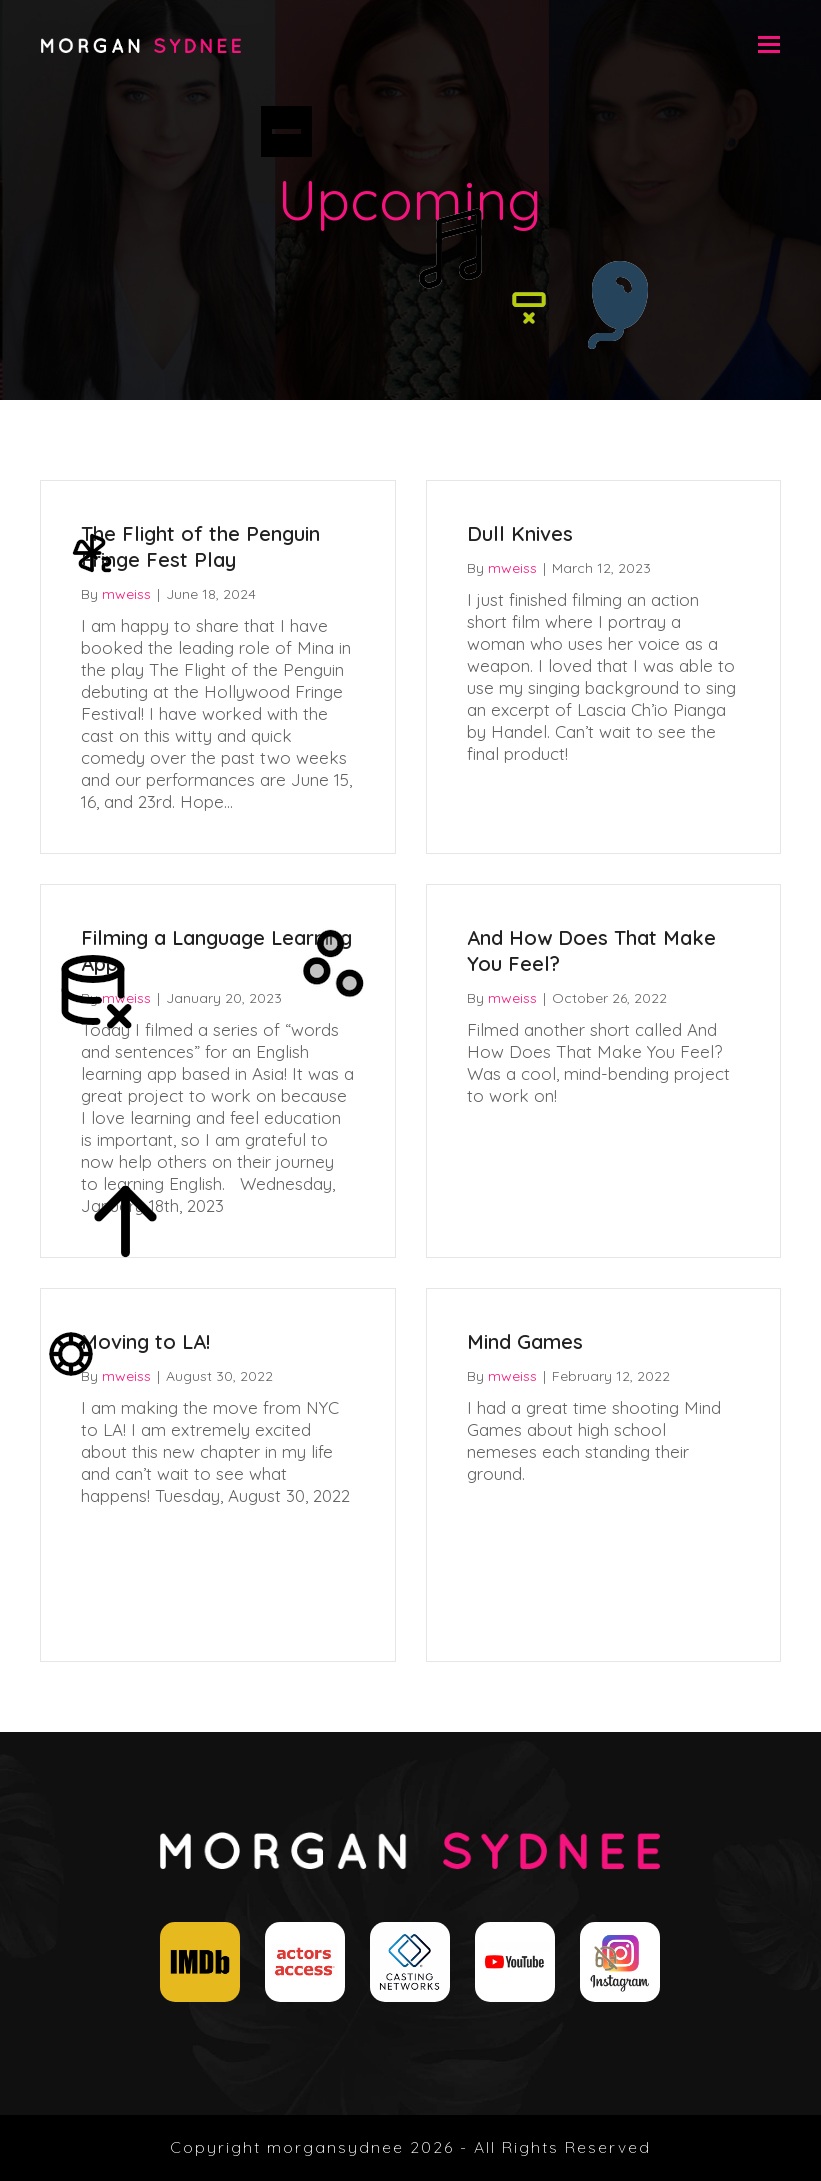 The width and height of the screenshot is (821, 2181). Describe the element at coordinates (93, 990) in the screenshot. I see `delete or remove a database` at that location.